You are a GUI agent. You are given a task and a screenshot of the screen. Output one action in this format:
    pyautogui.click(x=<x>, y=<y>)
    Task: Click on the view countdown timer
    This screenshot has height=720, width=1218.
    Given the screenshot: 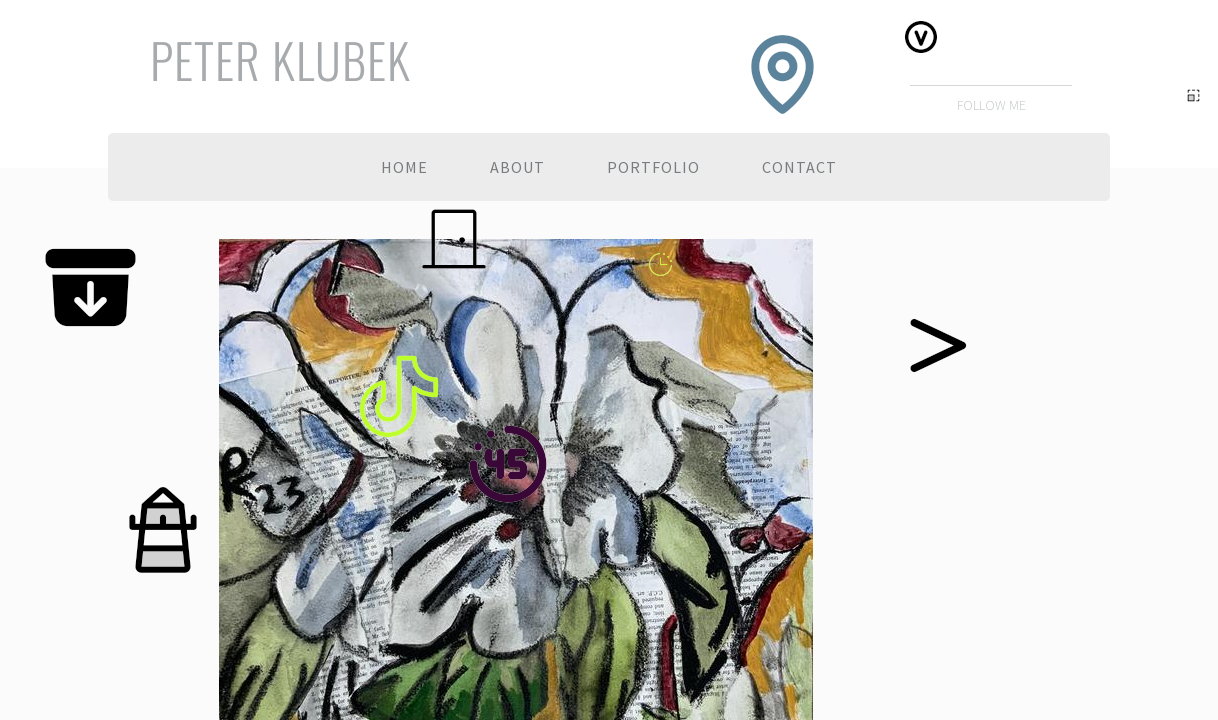 What is the action you would take?
    pyautogui.click(x=660, y=264)
    